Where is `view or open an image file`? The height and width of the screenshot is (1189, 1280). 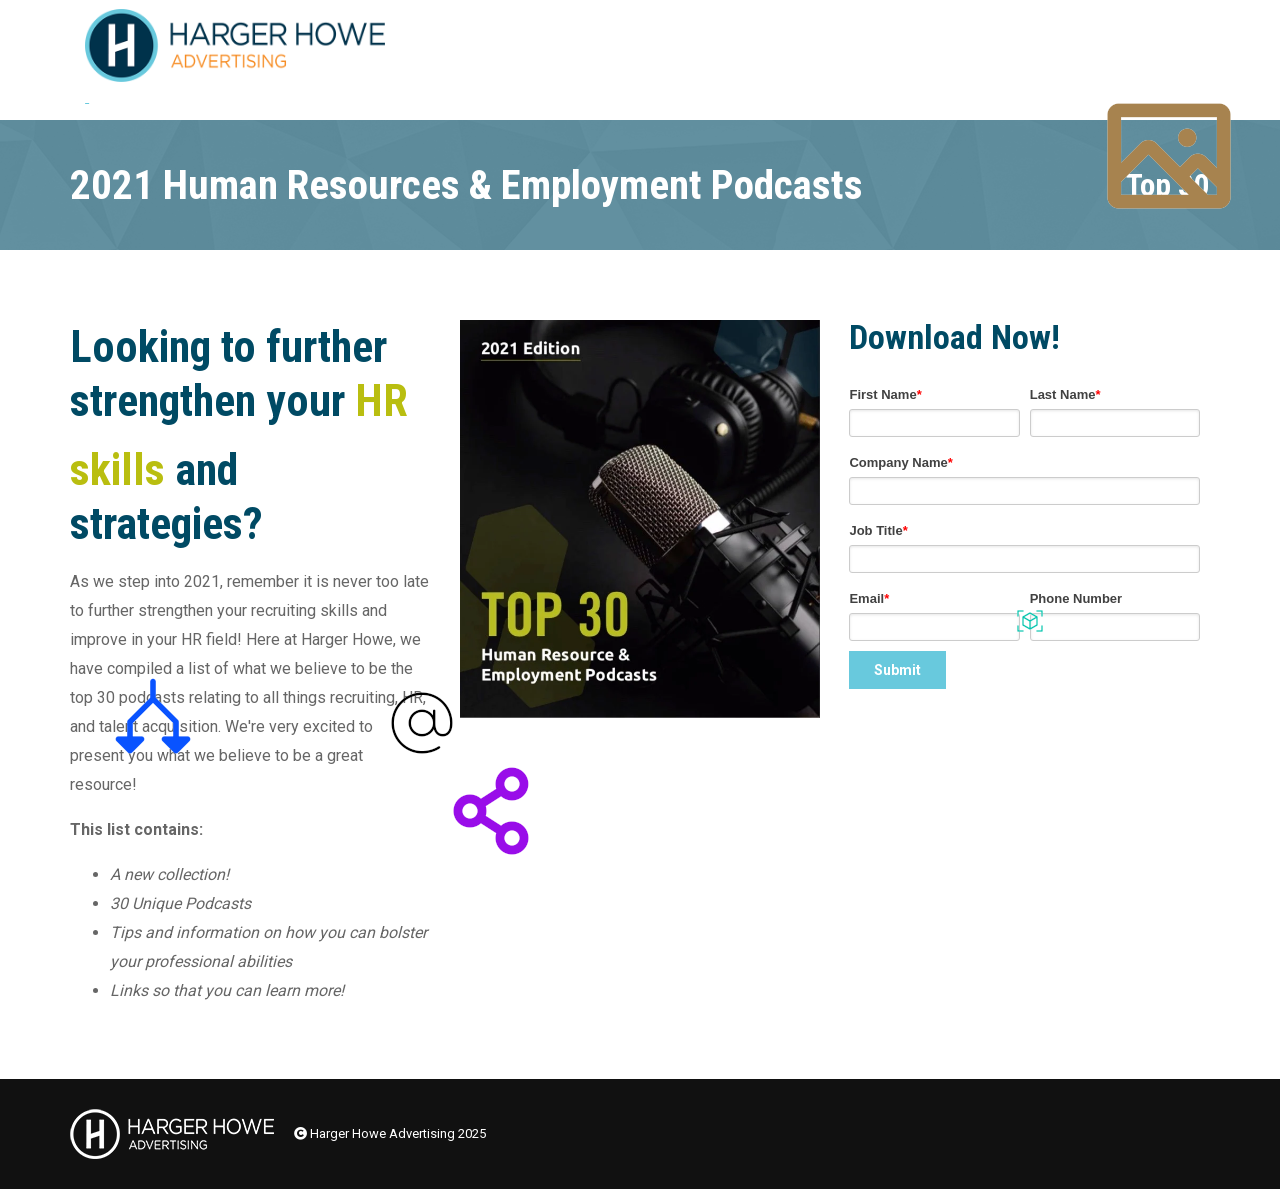
view or open an image file is located at coordinates (1169, 156).